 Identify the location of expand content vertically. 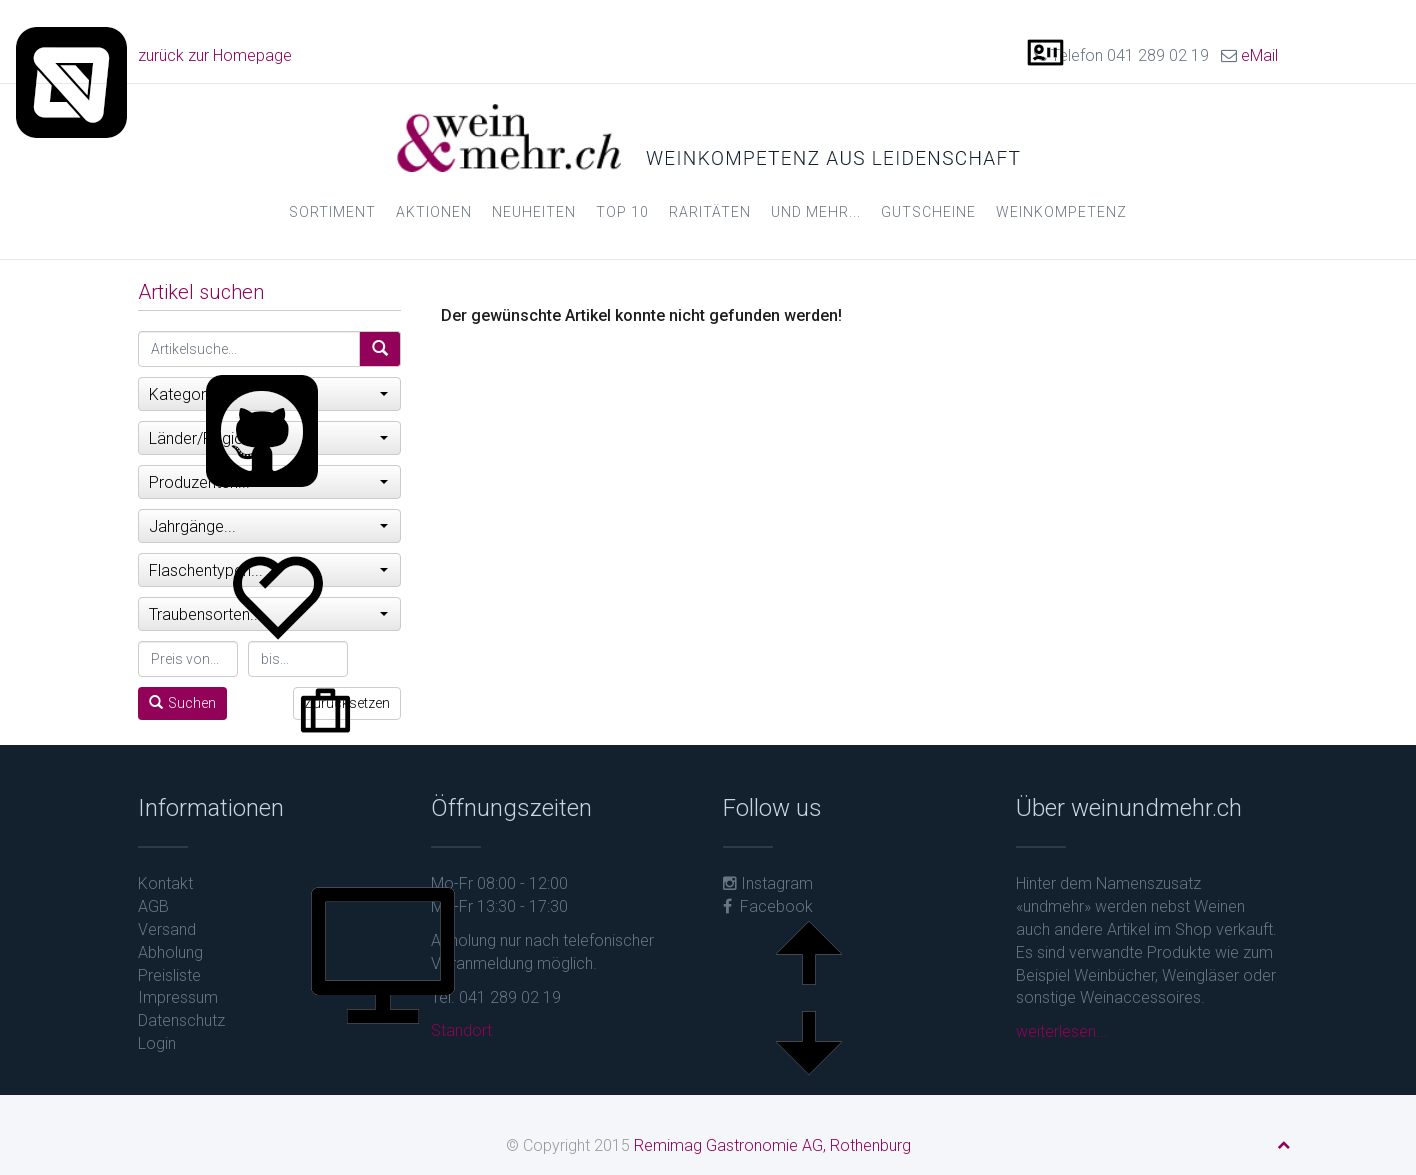
(809, 998).